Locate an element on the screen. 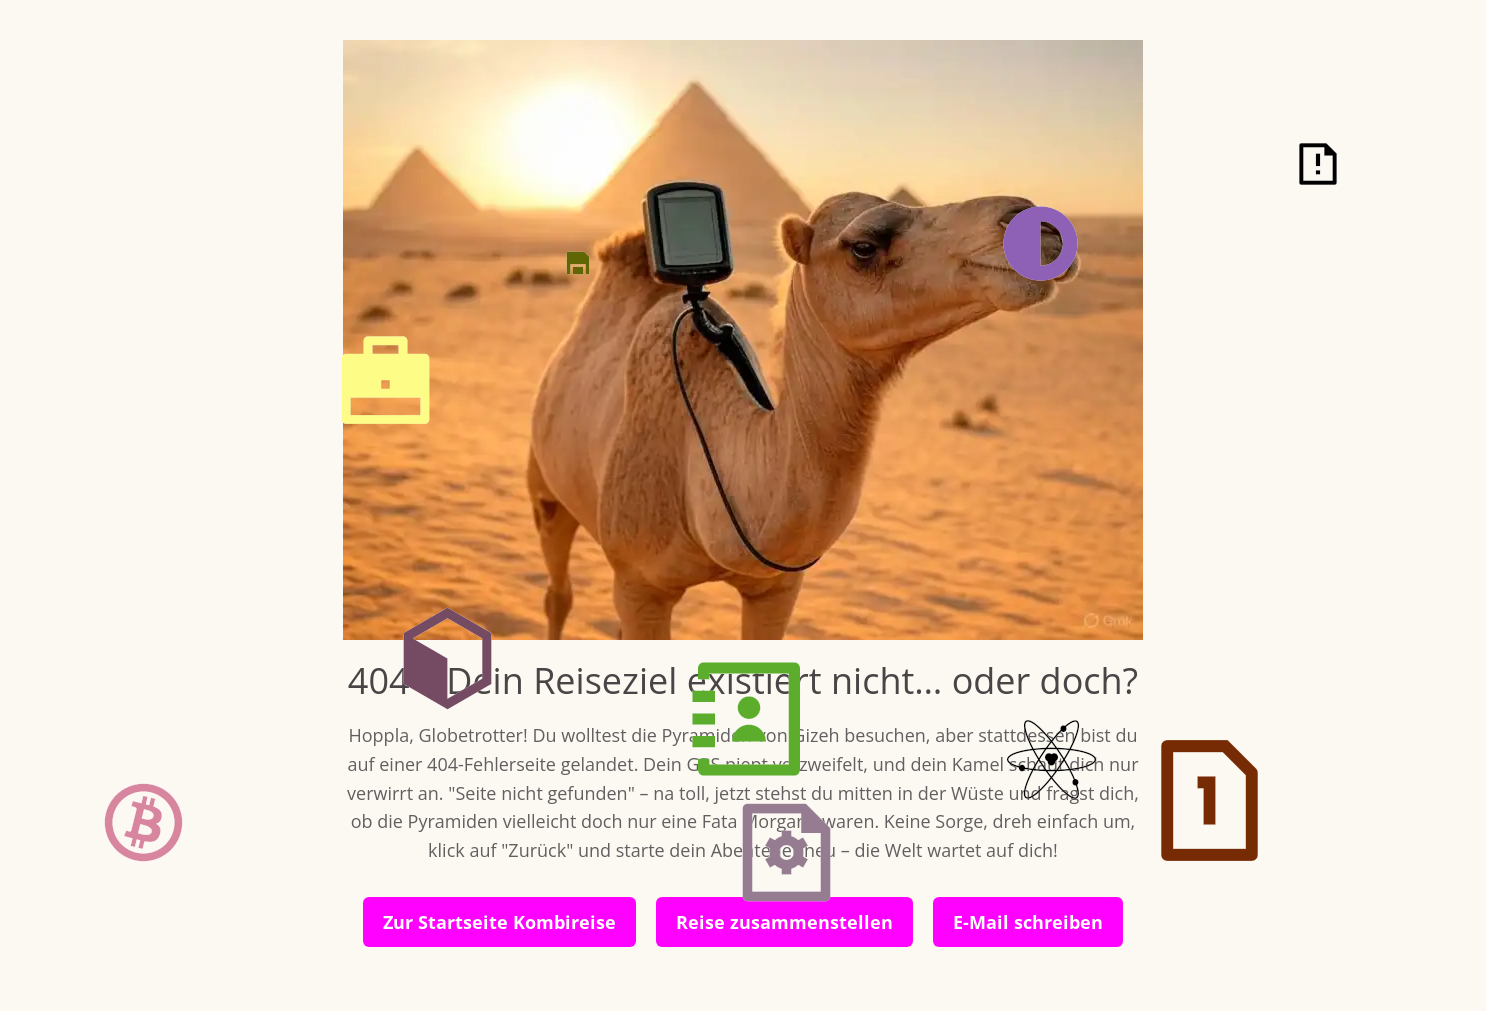  access file settings or preferences is located at coordinates (786, 852).